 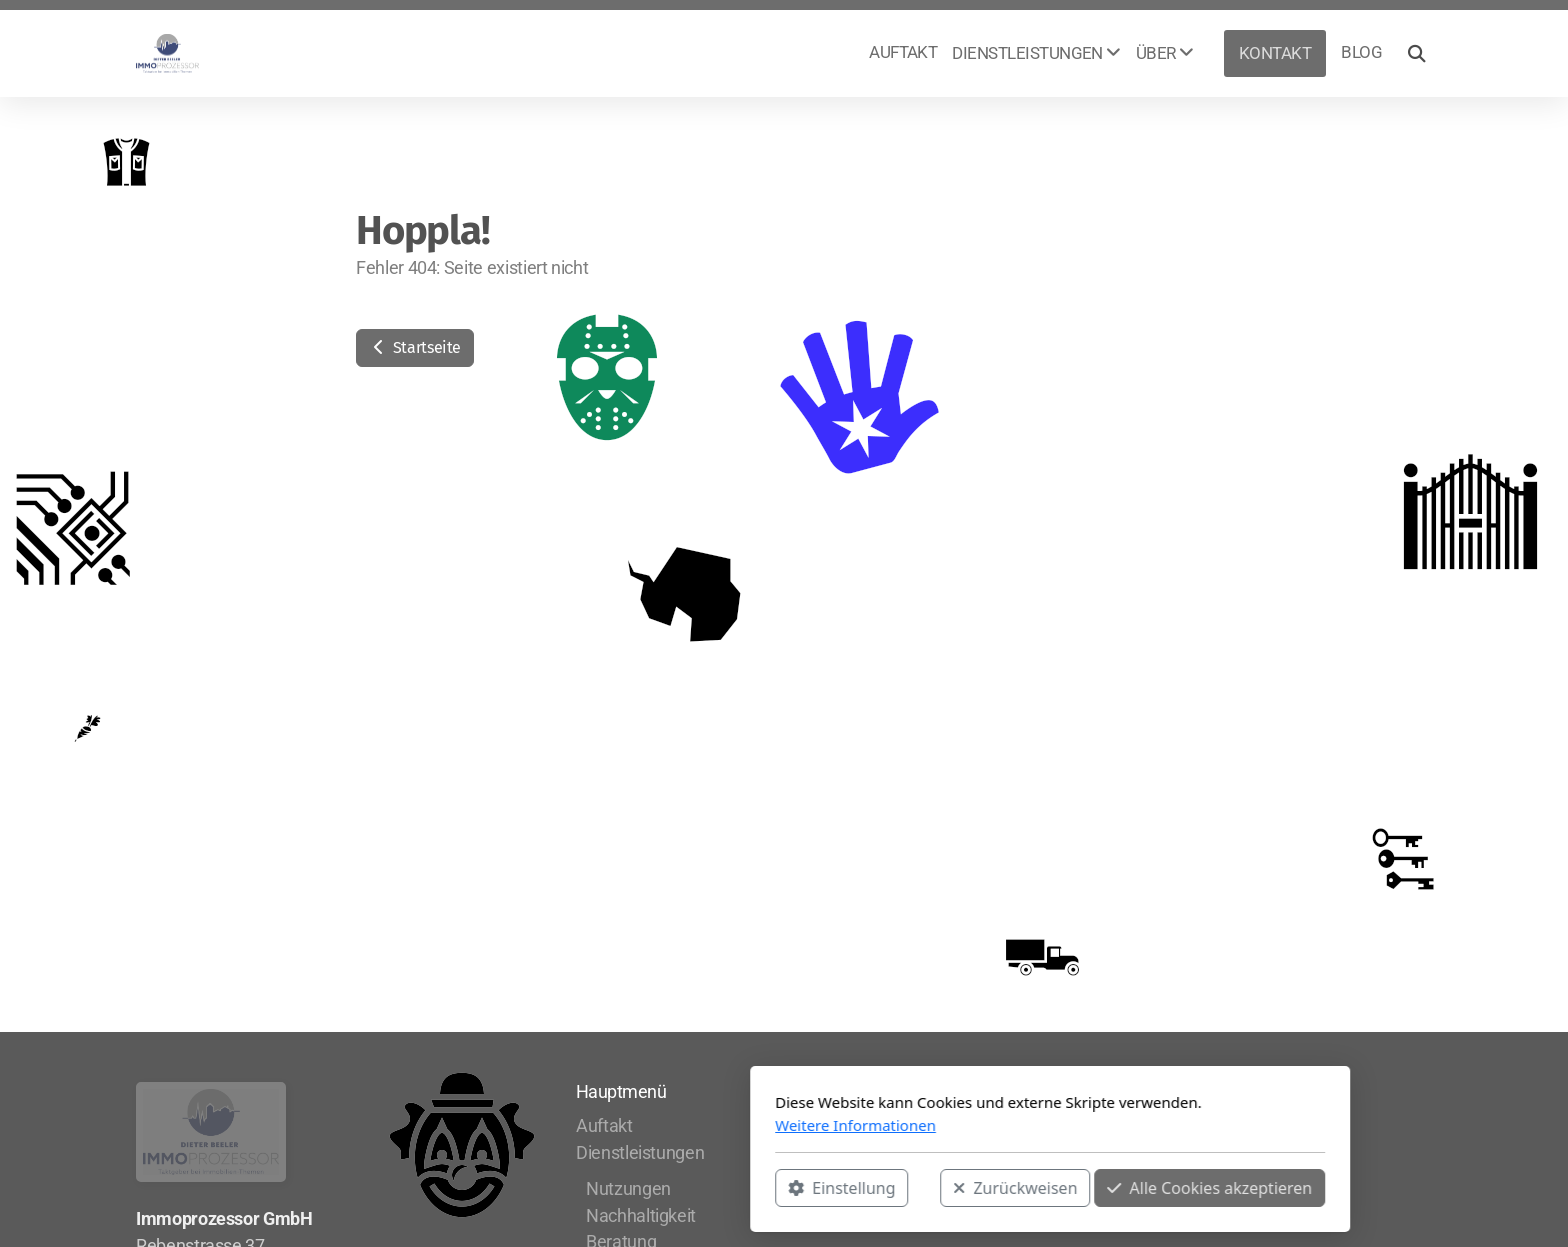 What do you see at coordinates (1042, 957) in the screenshot?
I see `indicates freight or cargo delivery` at bounding box center [1042, 957].